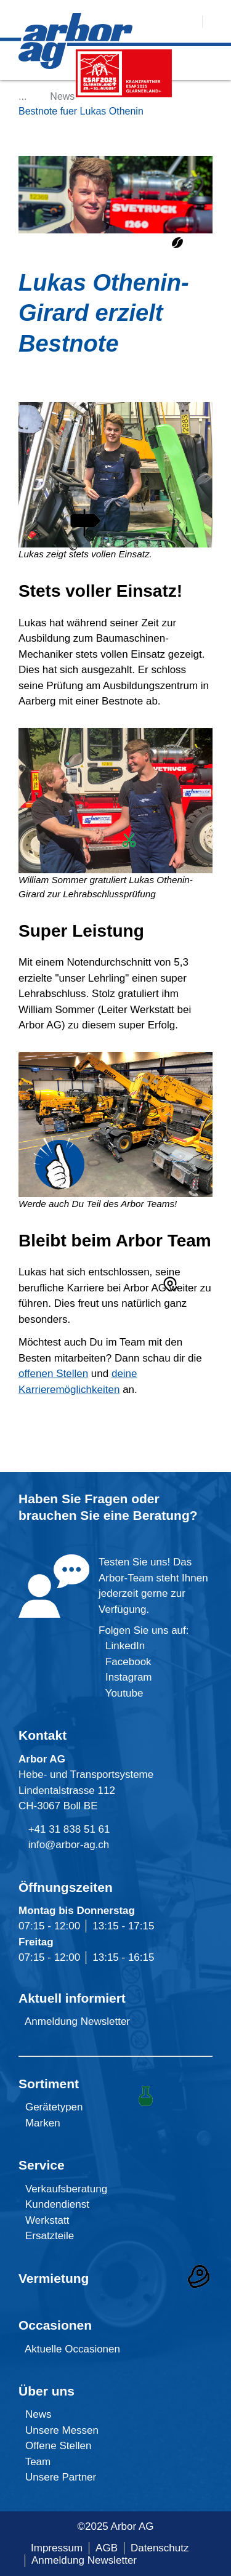  I want to click on apply inner shadow effect to bottom-left corner, so click(73, 546).